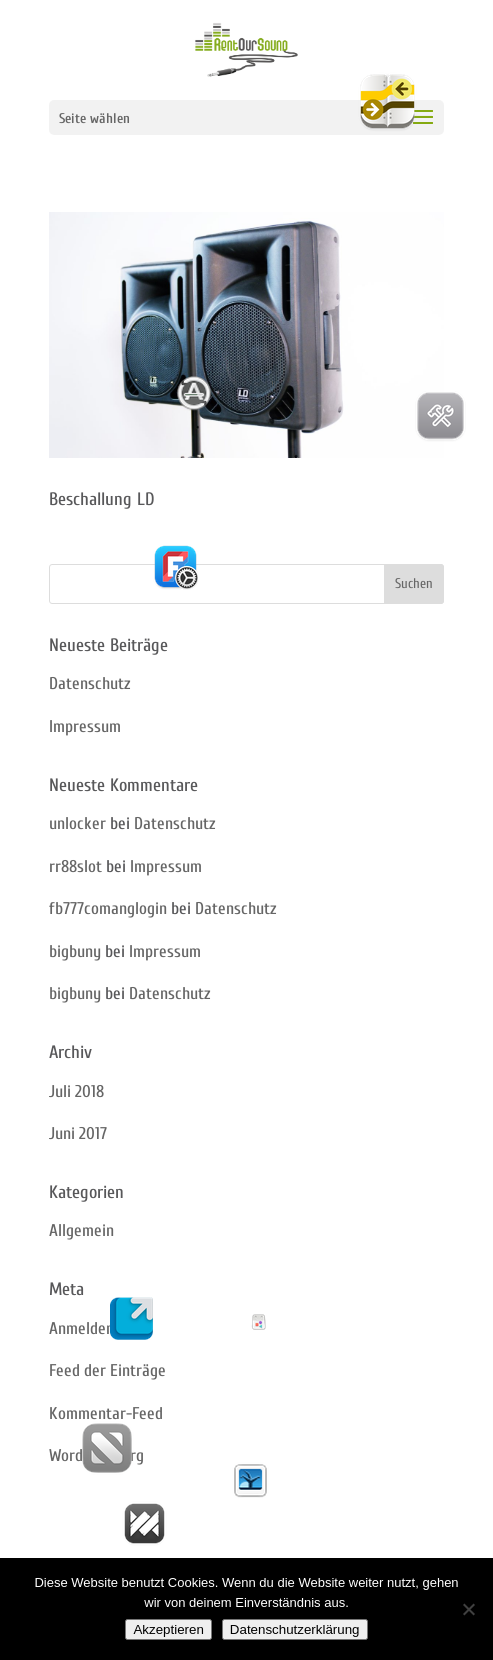  Describe the element at coordinates (144, 1523) in the screenshot. I see `launch Dota Underlords game` at that location.